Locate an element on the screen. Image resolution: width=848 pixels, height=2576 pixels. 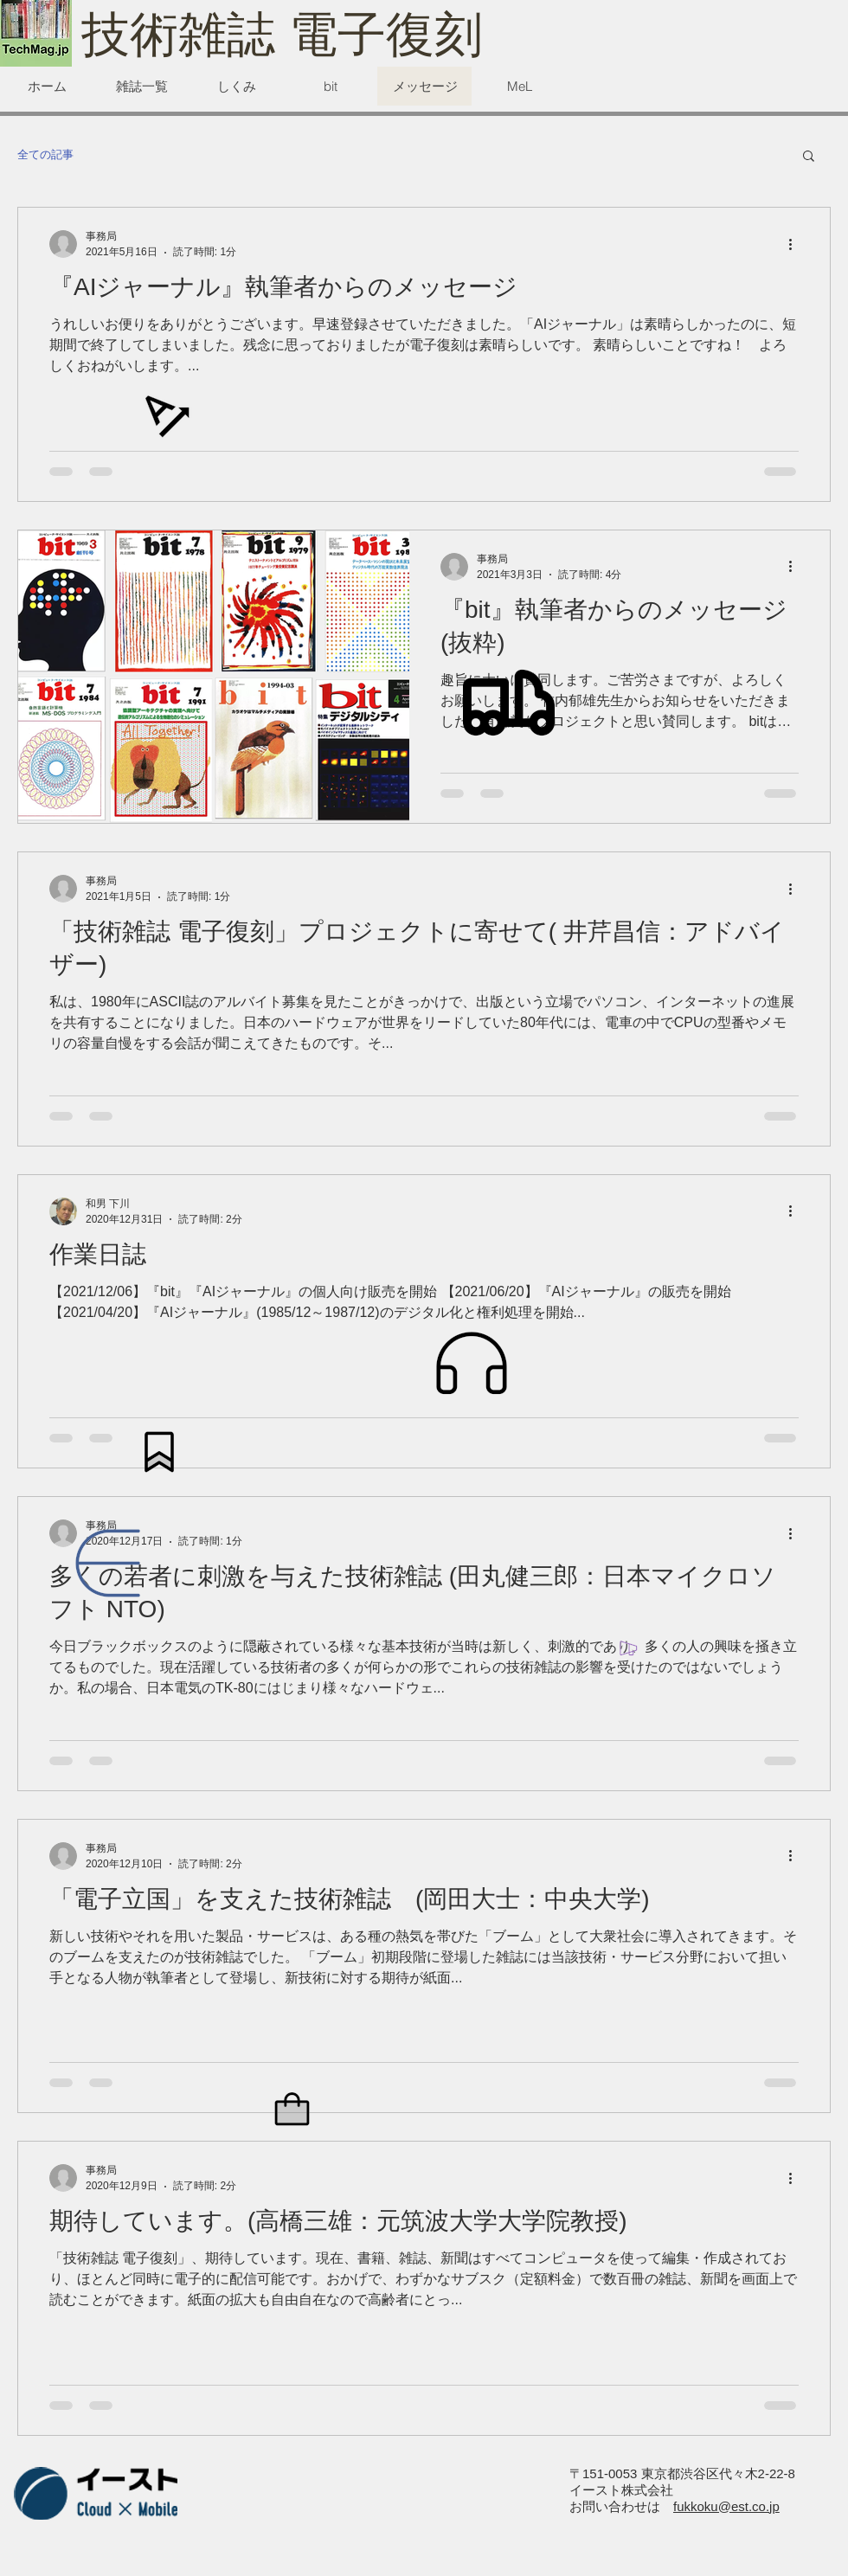
save this item for later is located at coordinates (159, 1451).